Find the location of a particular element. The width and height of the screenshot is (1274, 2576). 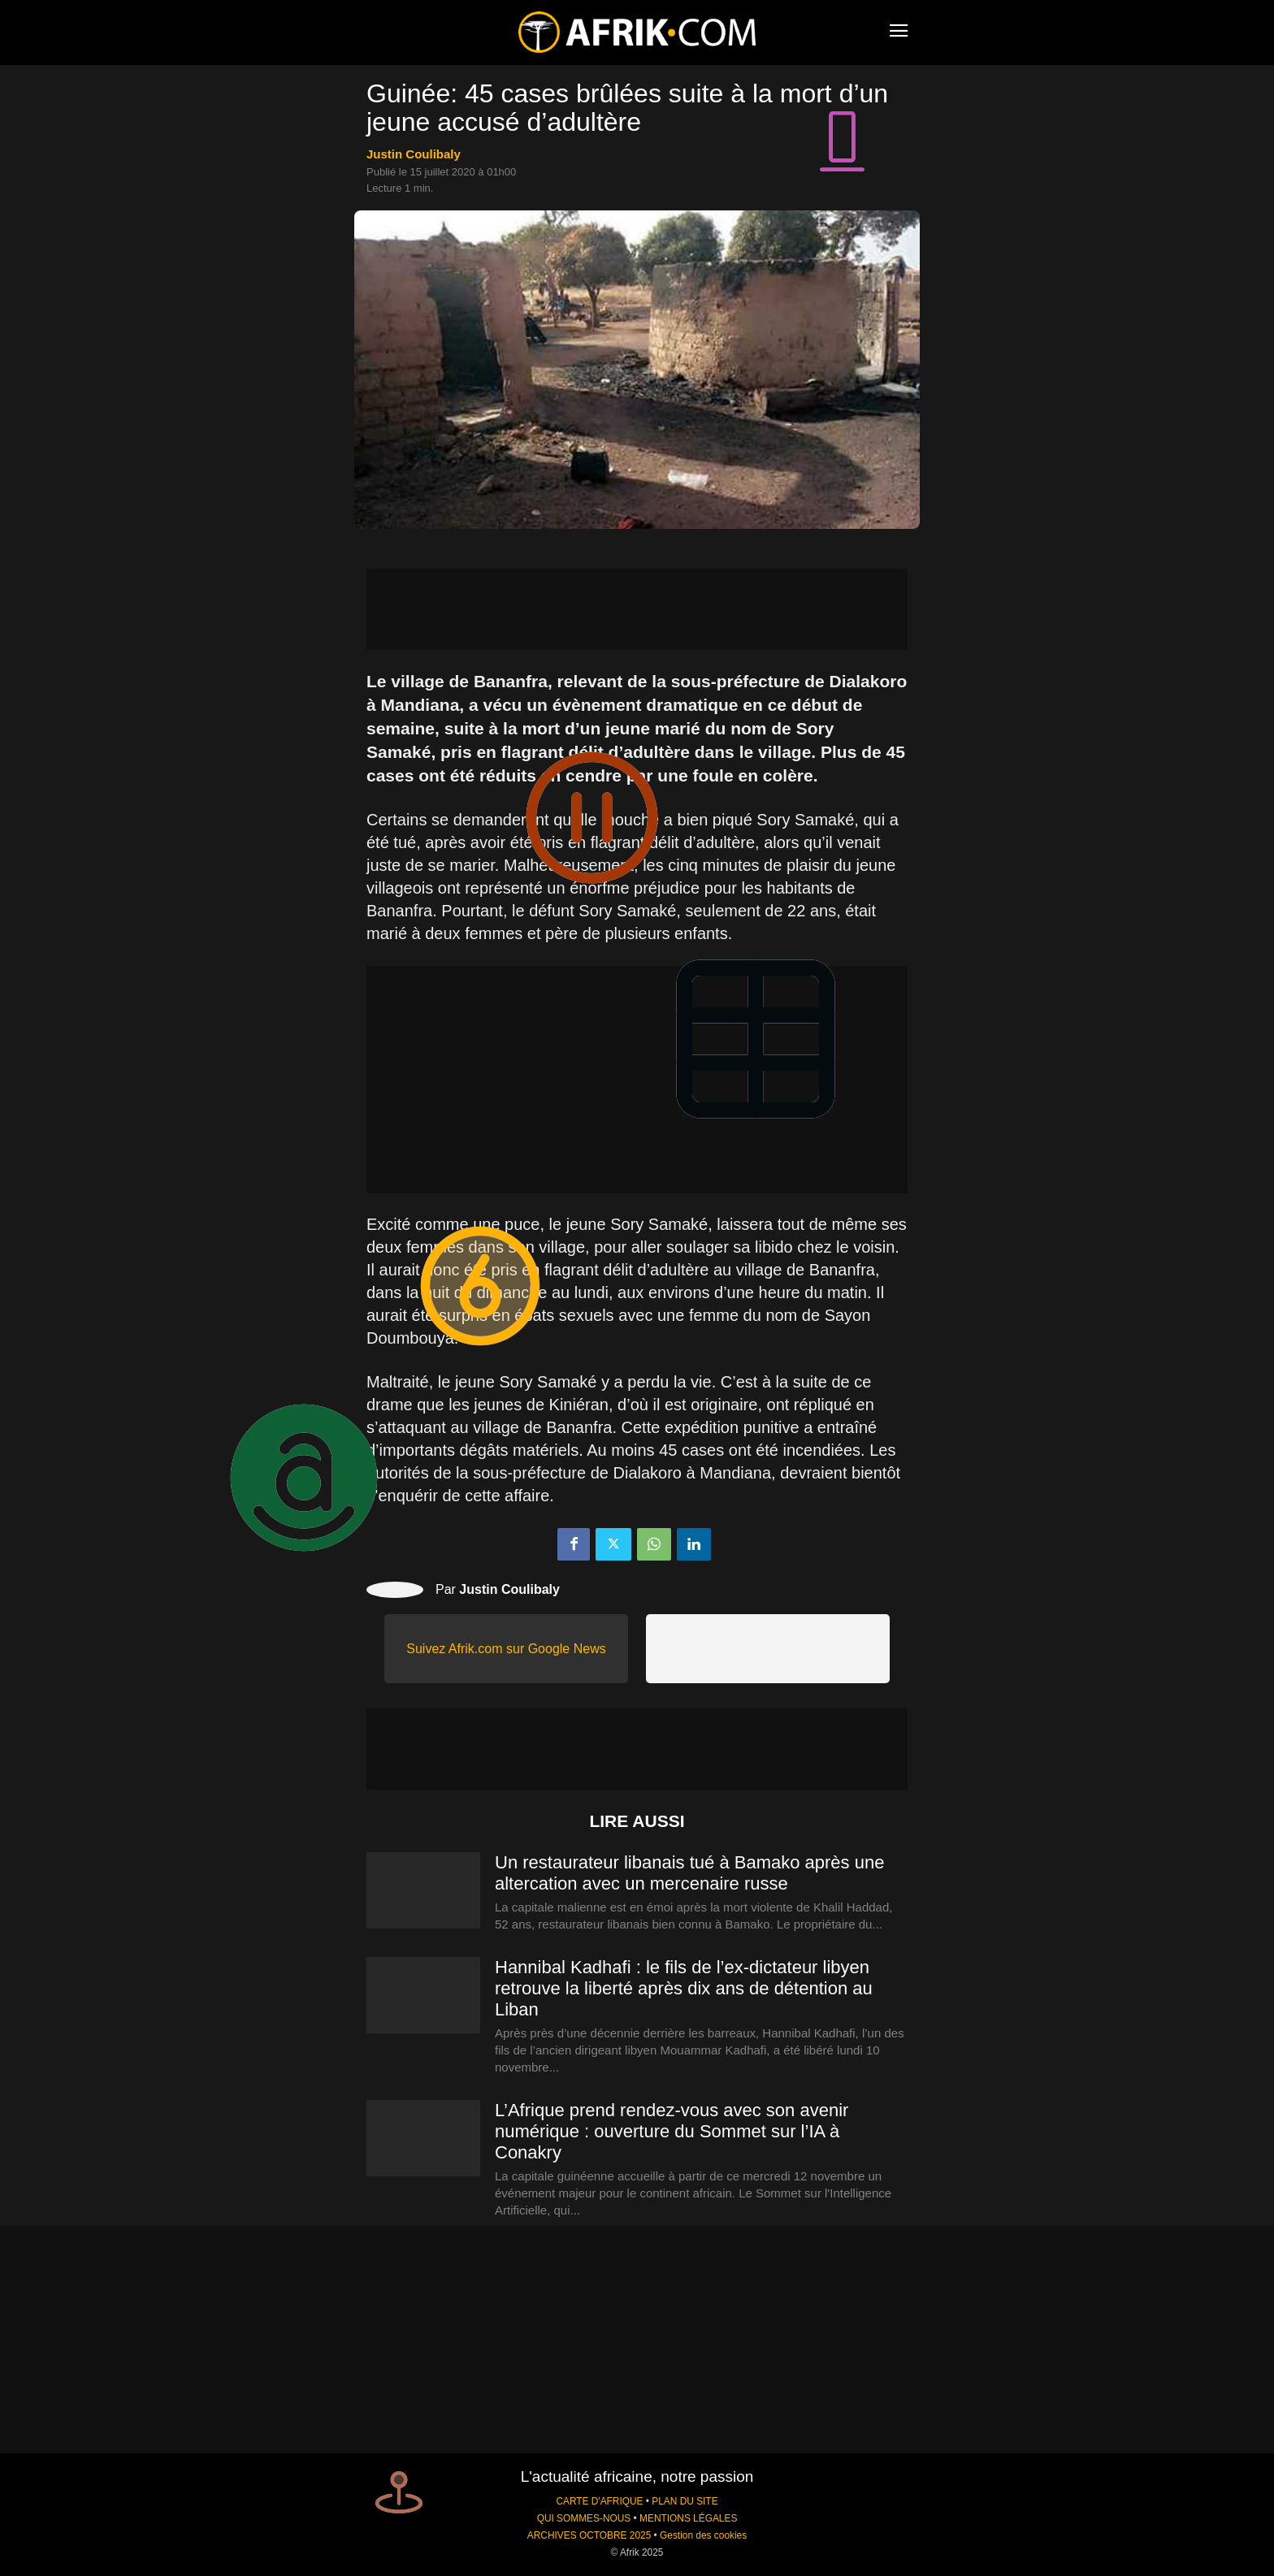

mark a location on the map is located at coordinates (399, 2493).